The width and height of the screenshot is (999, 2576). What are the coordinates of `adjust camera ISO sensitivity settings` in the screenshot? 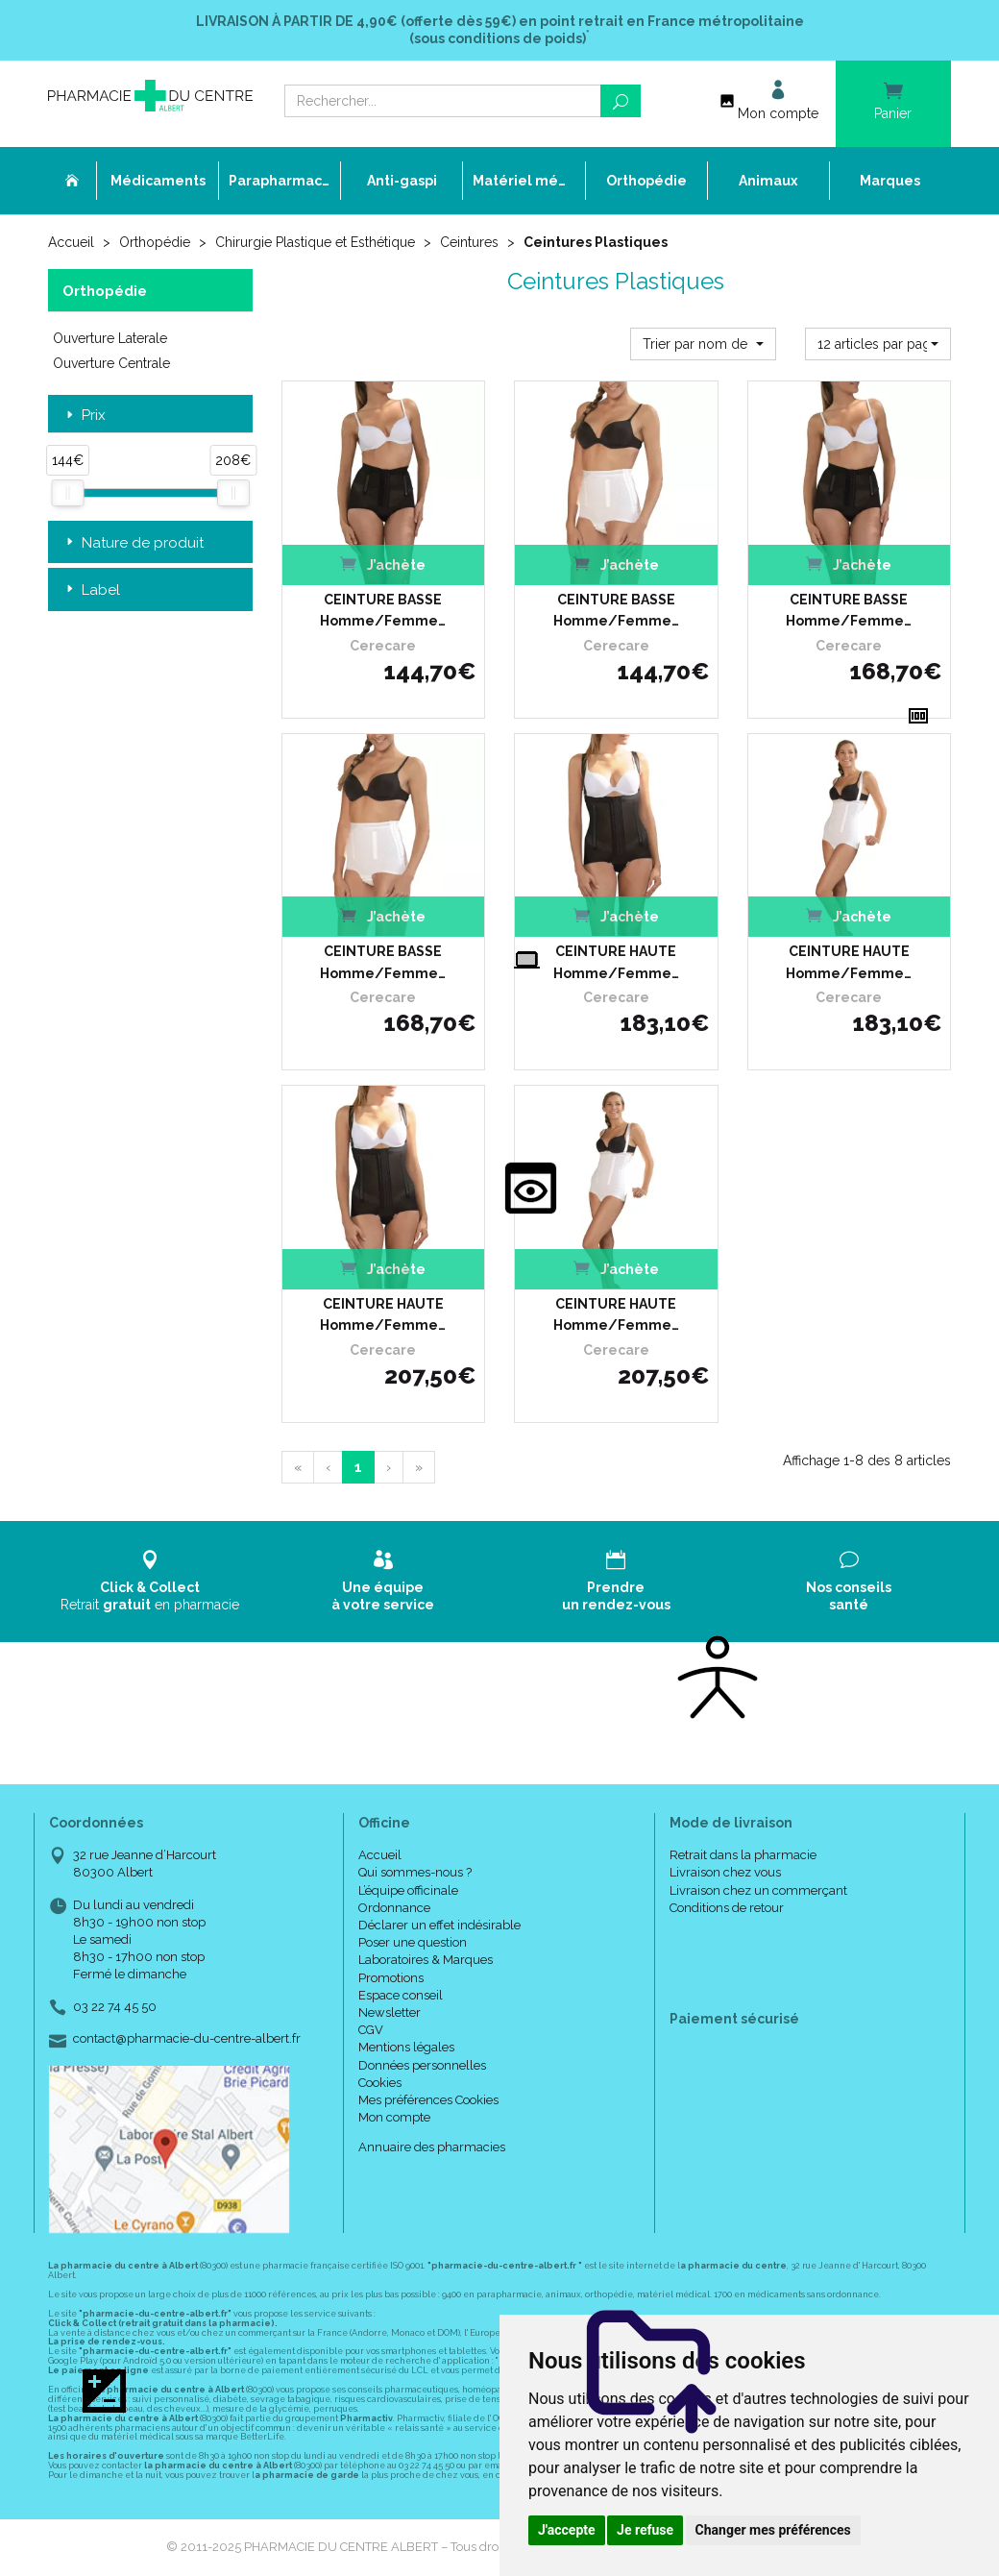 It's located at (104, 2391).